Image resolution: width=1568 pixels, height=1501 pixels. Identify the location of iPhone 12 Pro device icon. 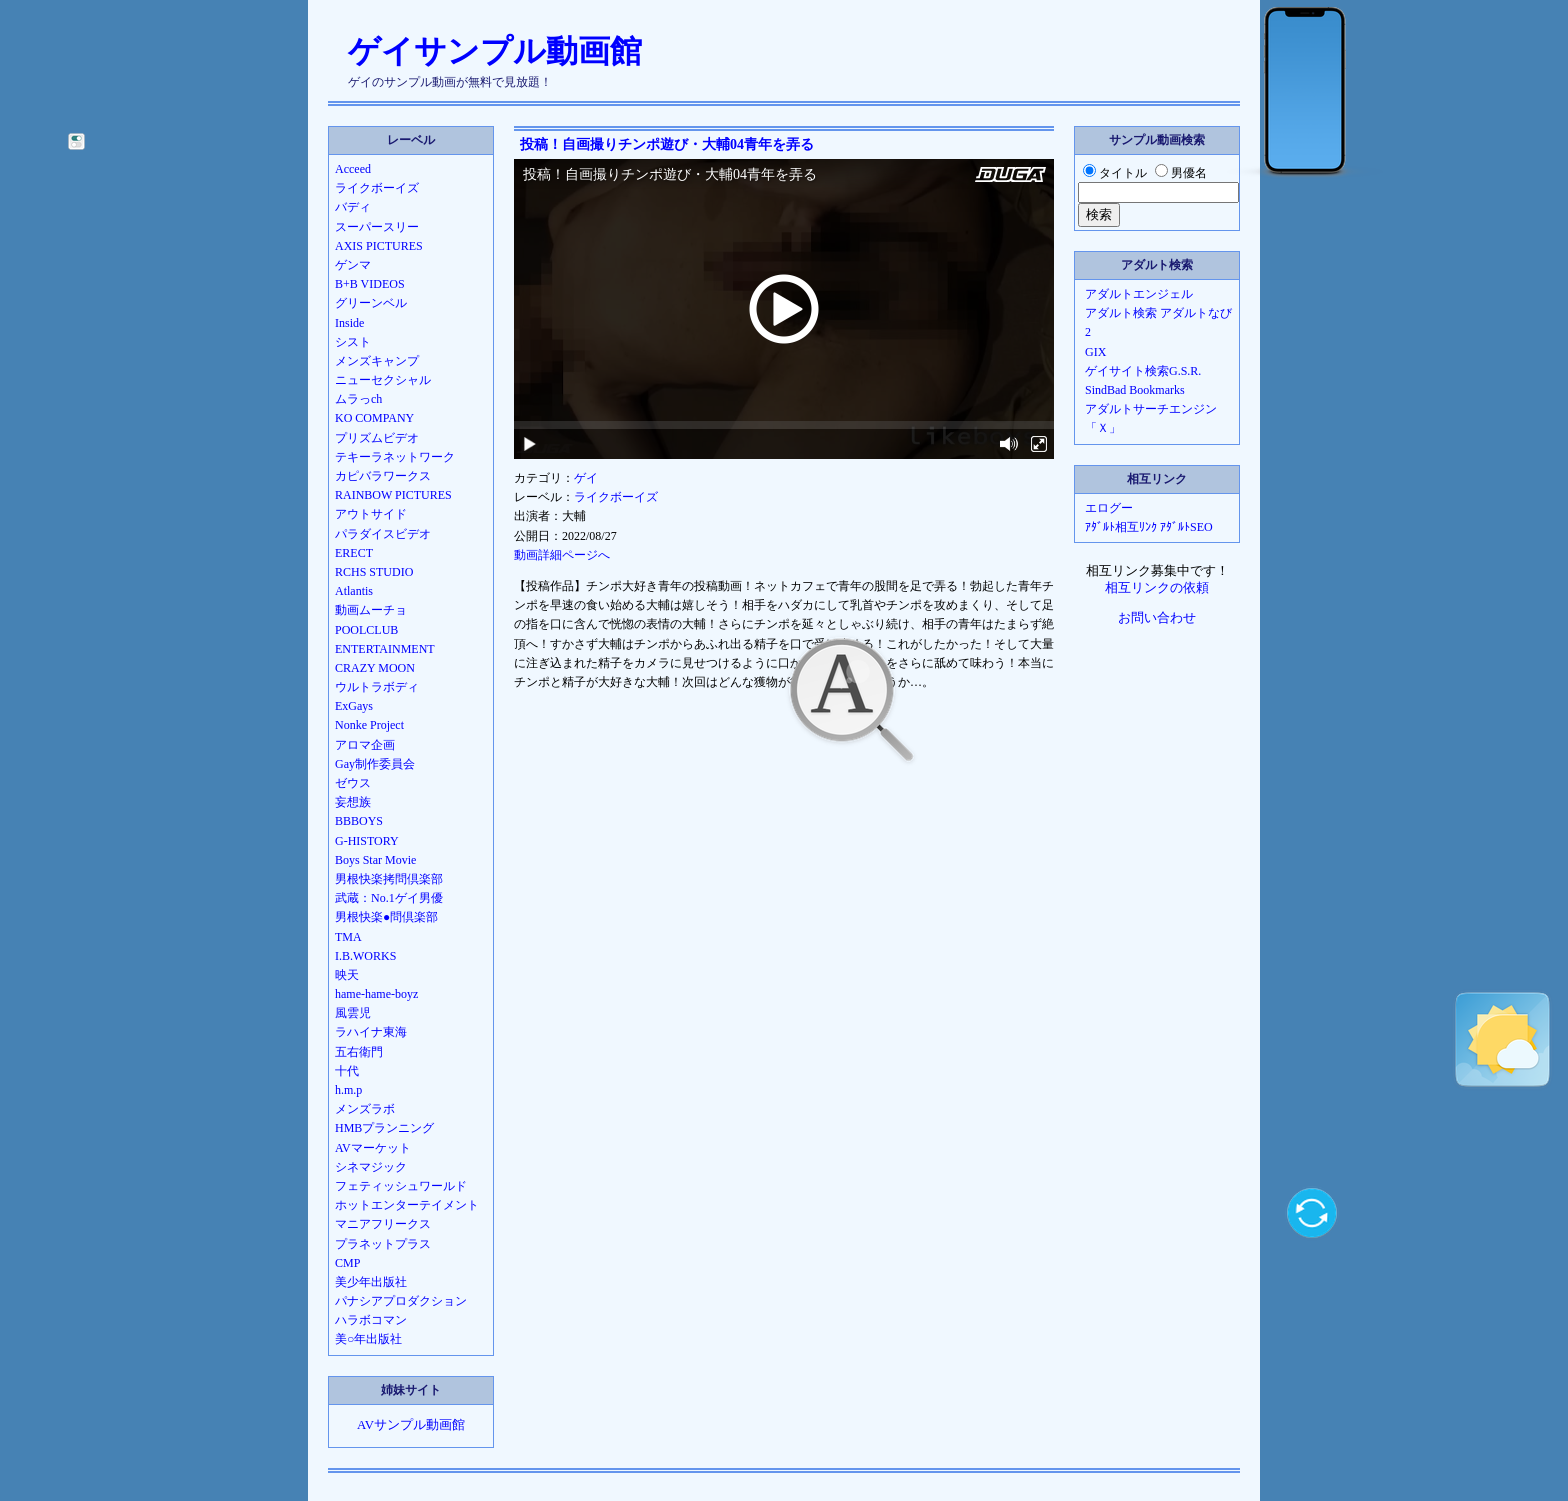
(1305, 93).